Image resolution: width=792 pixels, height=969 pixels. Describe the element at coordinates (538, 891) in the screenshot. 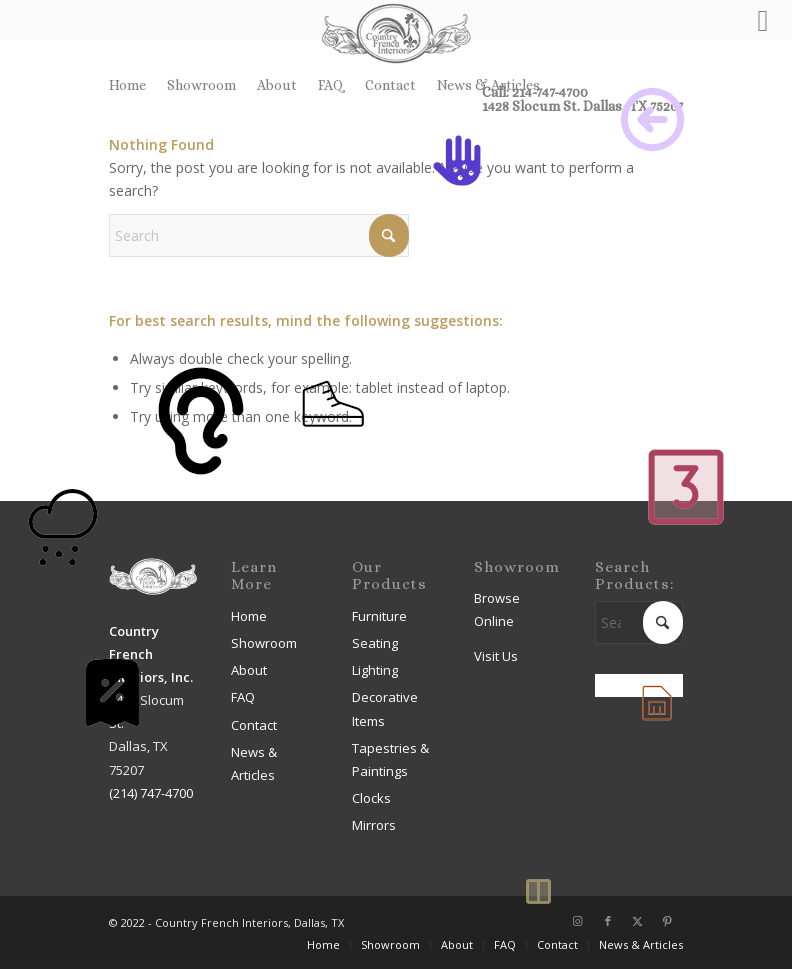

I see `split view horizontally into two panes` at that location.